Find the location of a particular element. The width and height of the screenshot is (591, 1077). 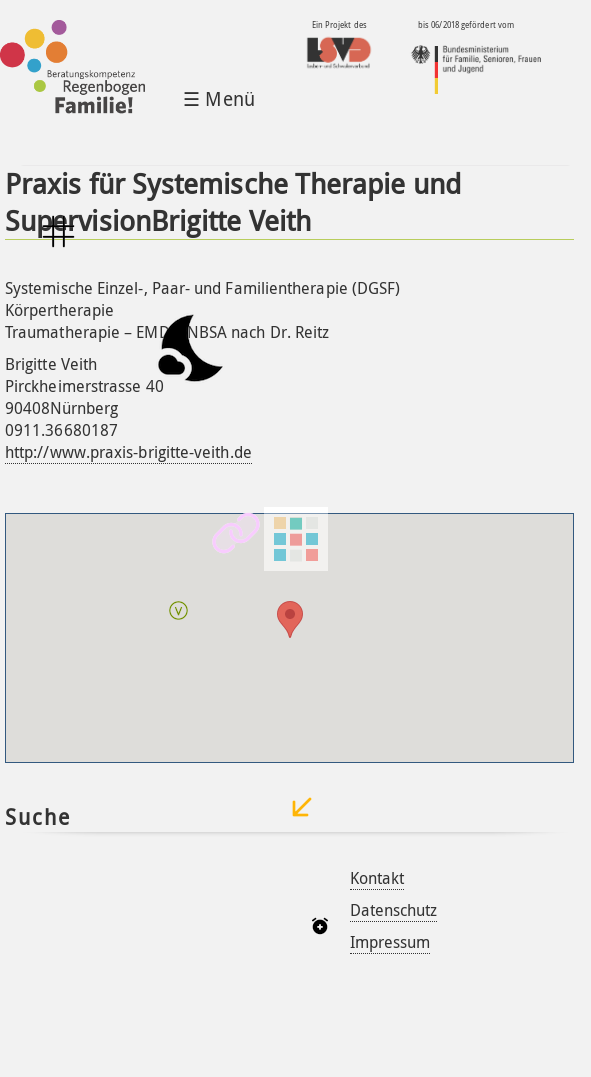

toggle dark mode or night theme is located at coordinates (195, 348).